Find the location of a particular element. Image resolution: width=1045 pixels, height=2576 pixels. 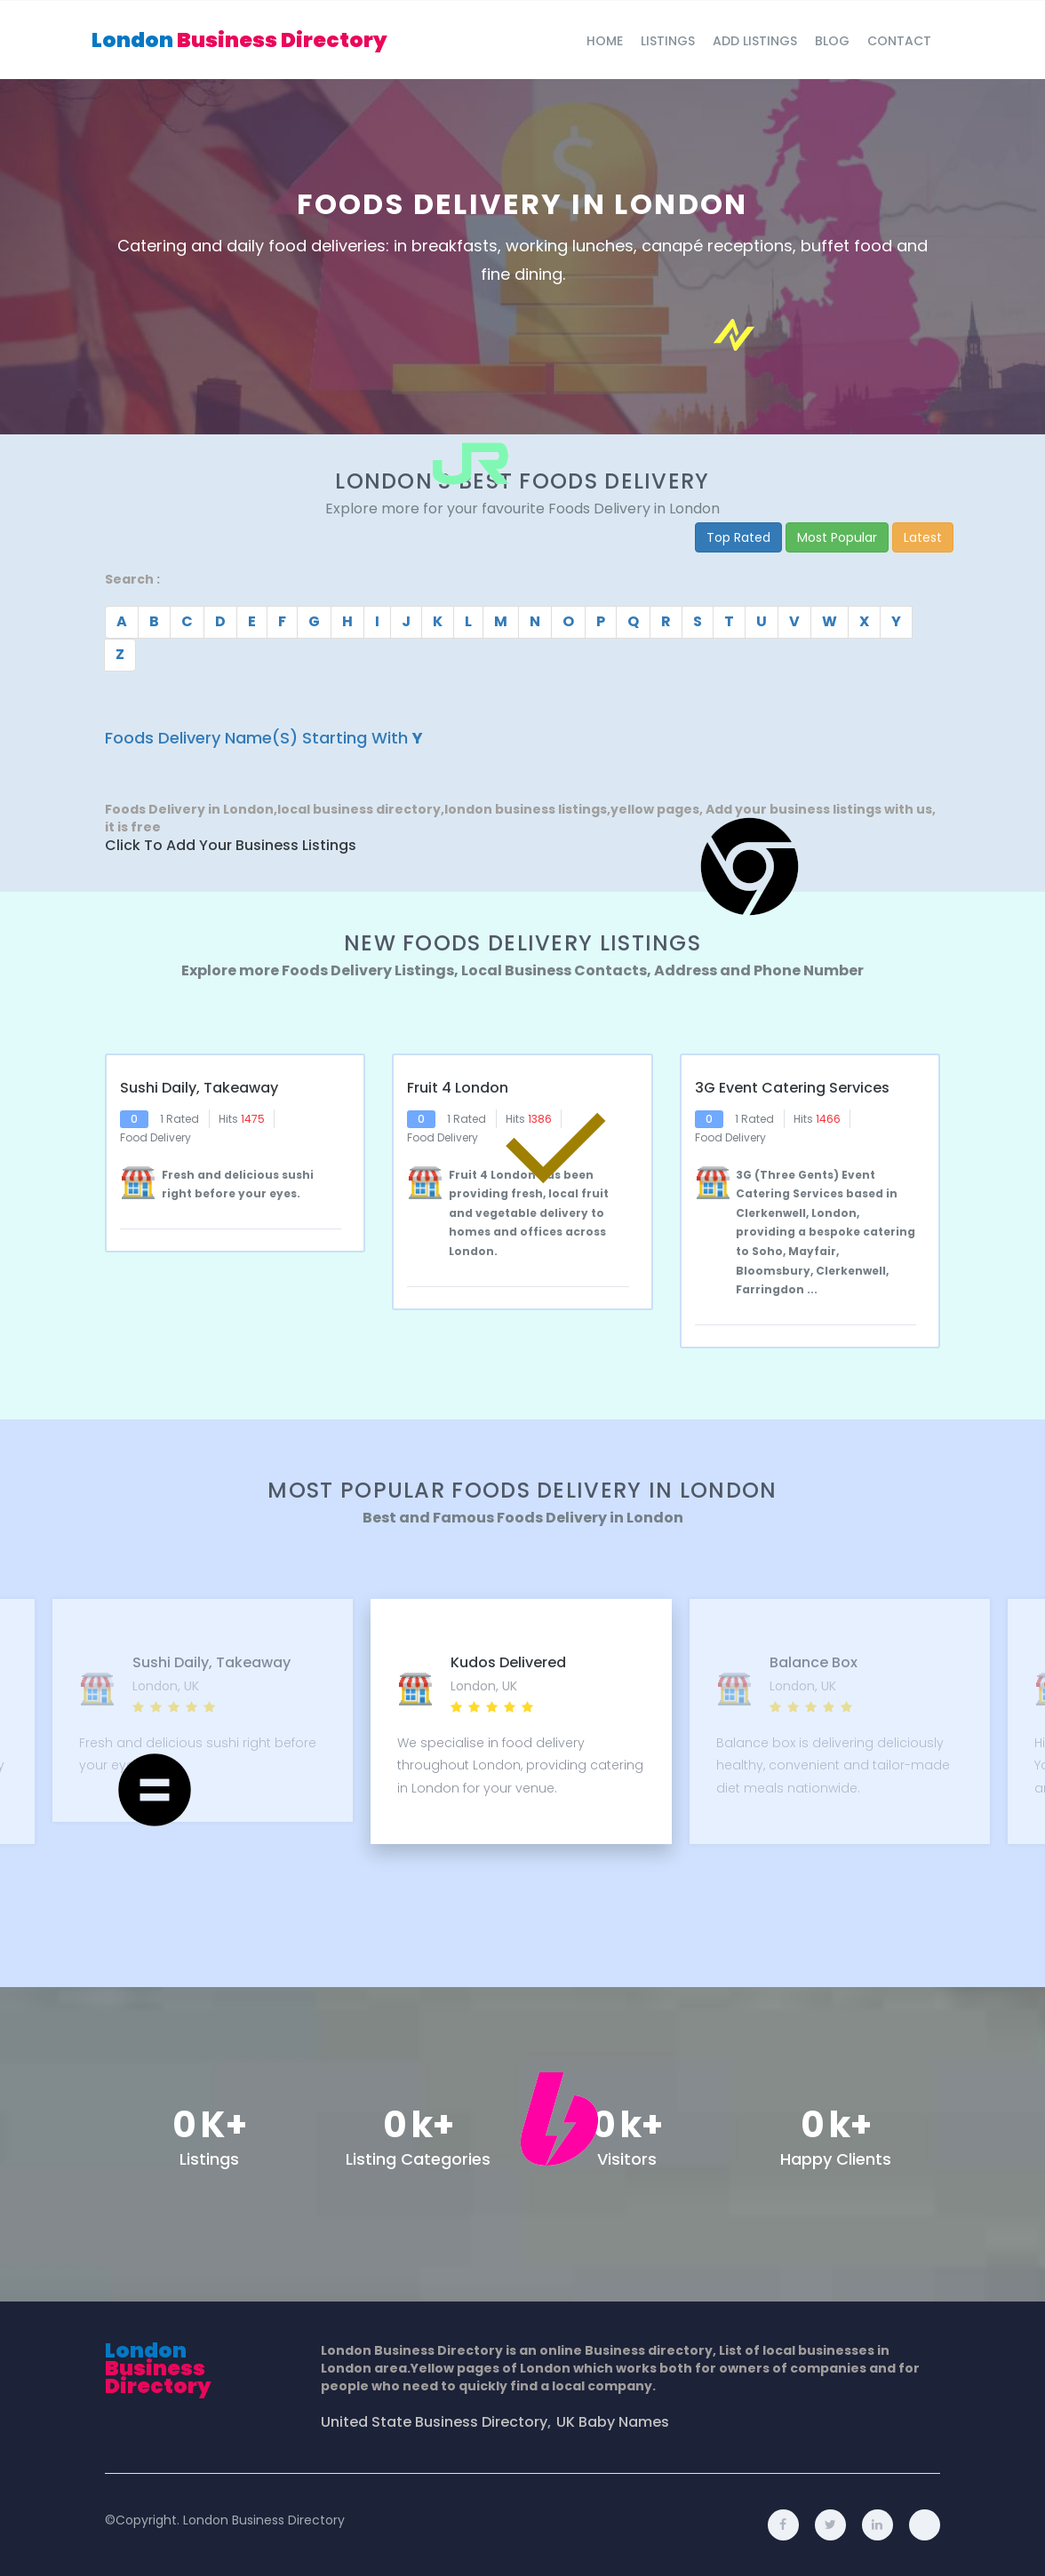

open boosty creator platform is located at coordinates (559, 2119).